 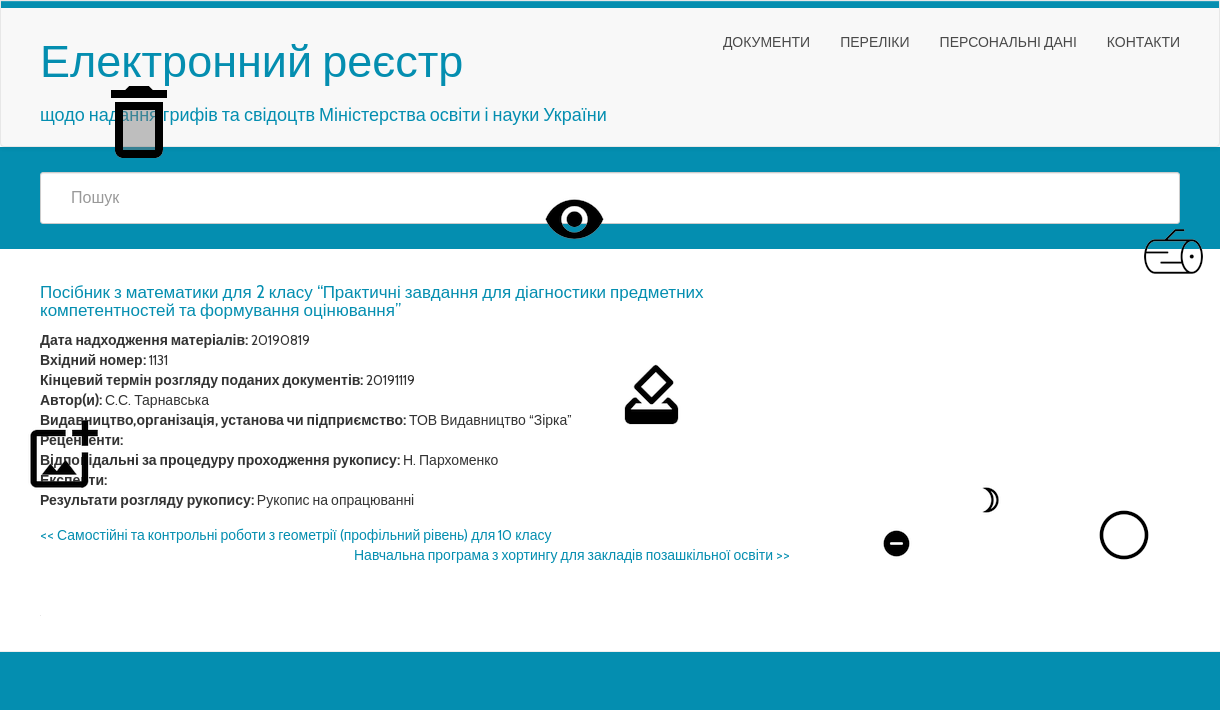 What do you see at coordinates (574, 220) in the screenshot?
I see `toggle visibility of an item or element` at bounding box center [574, 220].